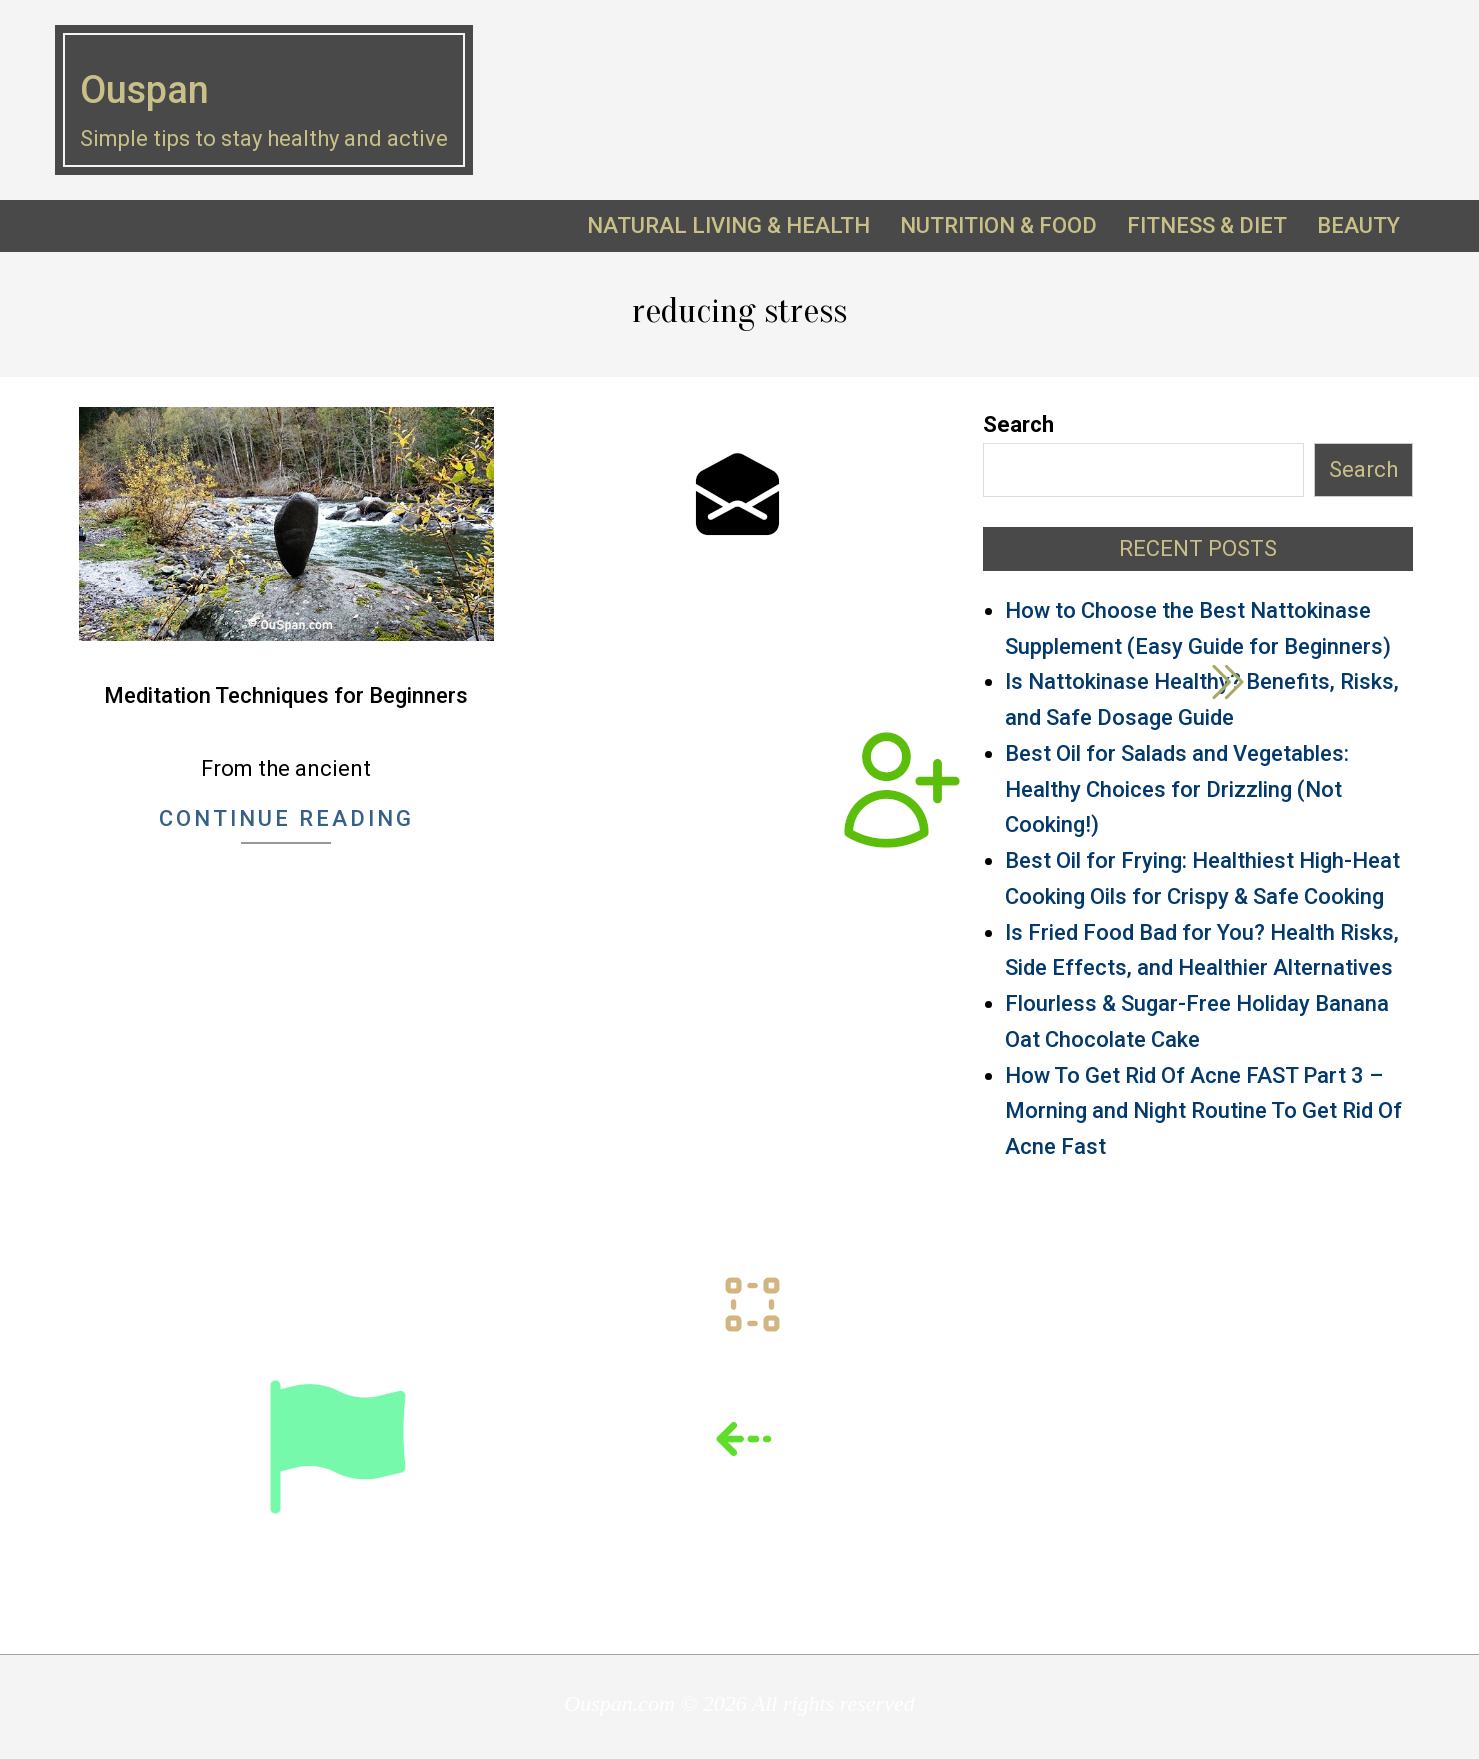 The width and height of the screenshot is (1479, 1759). I want to click on skip forward or advance quickly, so click(1228, 682).